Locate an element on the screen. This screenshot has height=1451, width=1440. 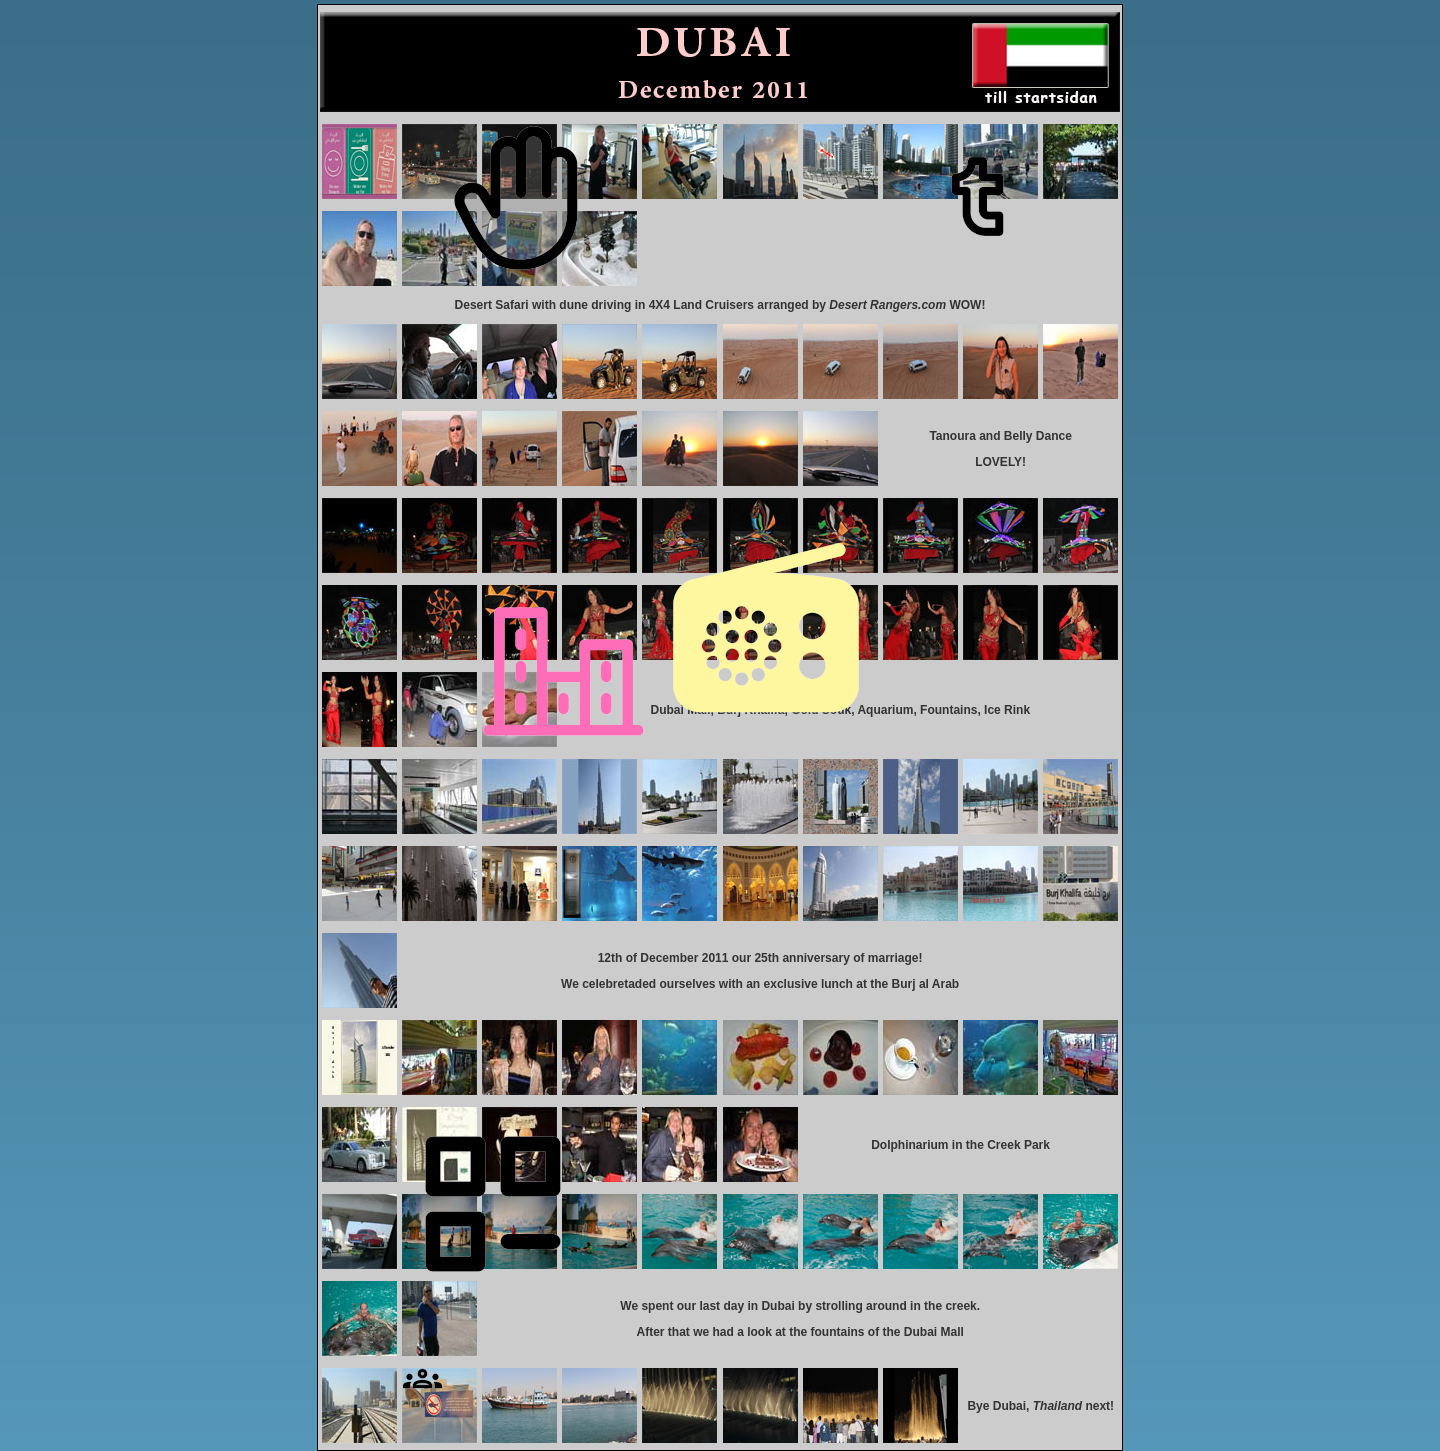
remove a category from the list is located at coordinates (493, 1204).